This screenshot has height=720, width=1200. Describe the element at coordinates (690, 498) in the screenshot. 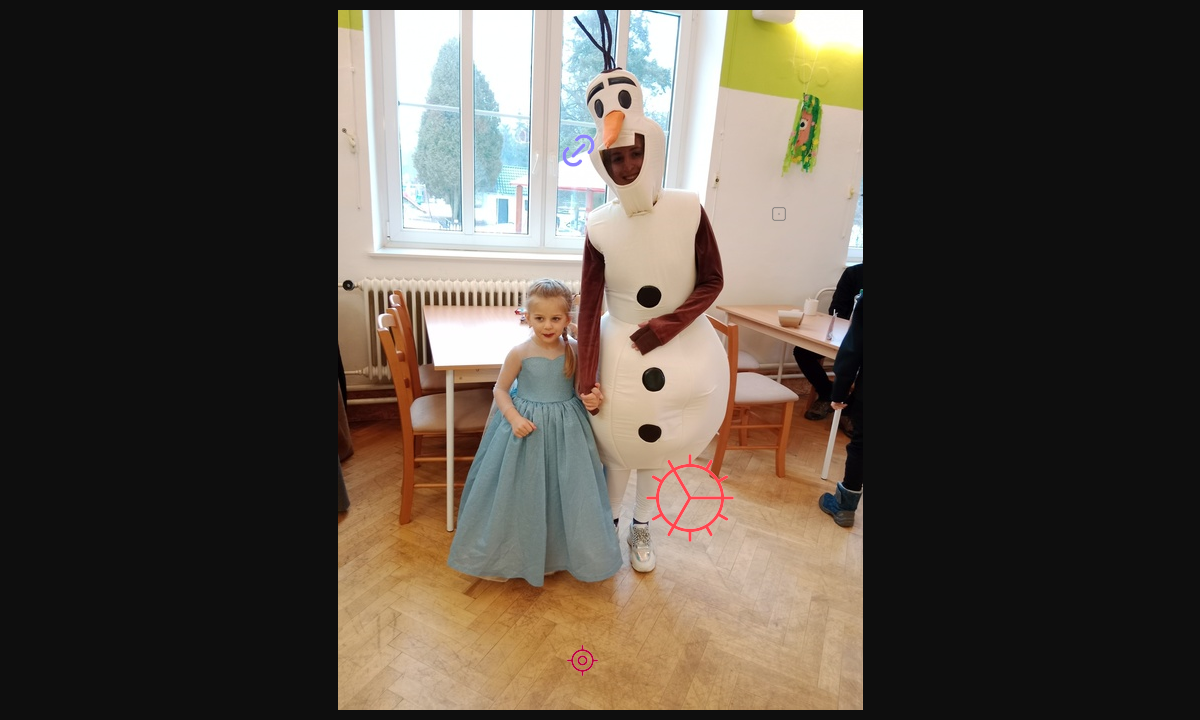

I see `access settings or preferences` at that location.